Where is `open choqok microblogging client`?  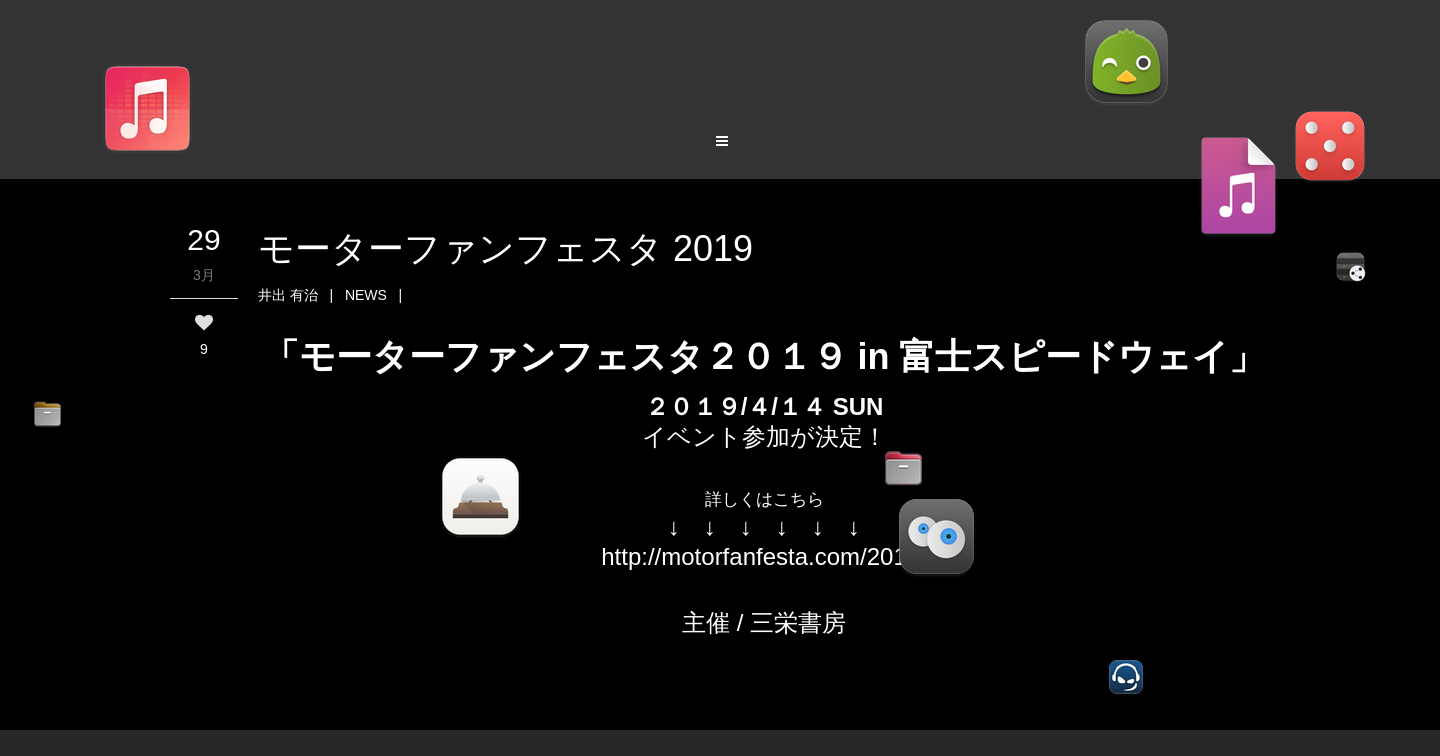 open choqok microblogging client is located at coordinates (1126, 61).